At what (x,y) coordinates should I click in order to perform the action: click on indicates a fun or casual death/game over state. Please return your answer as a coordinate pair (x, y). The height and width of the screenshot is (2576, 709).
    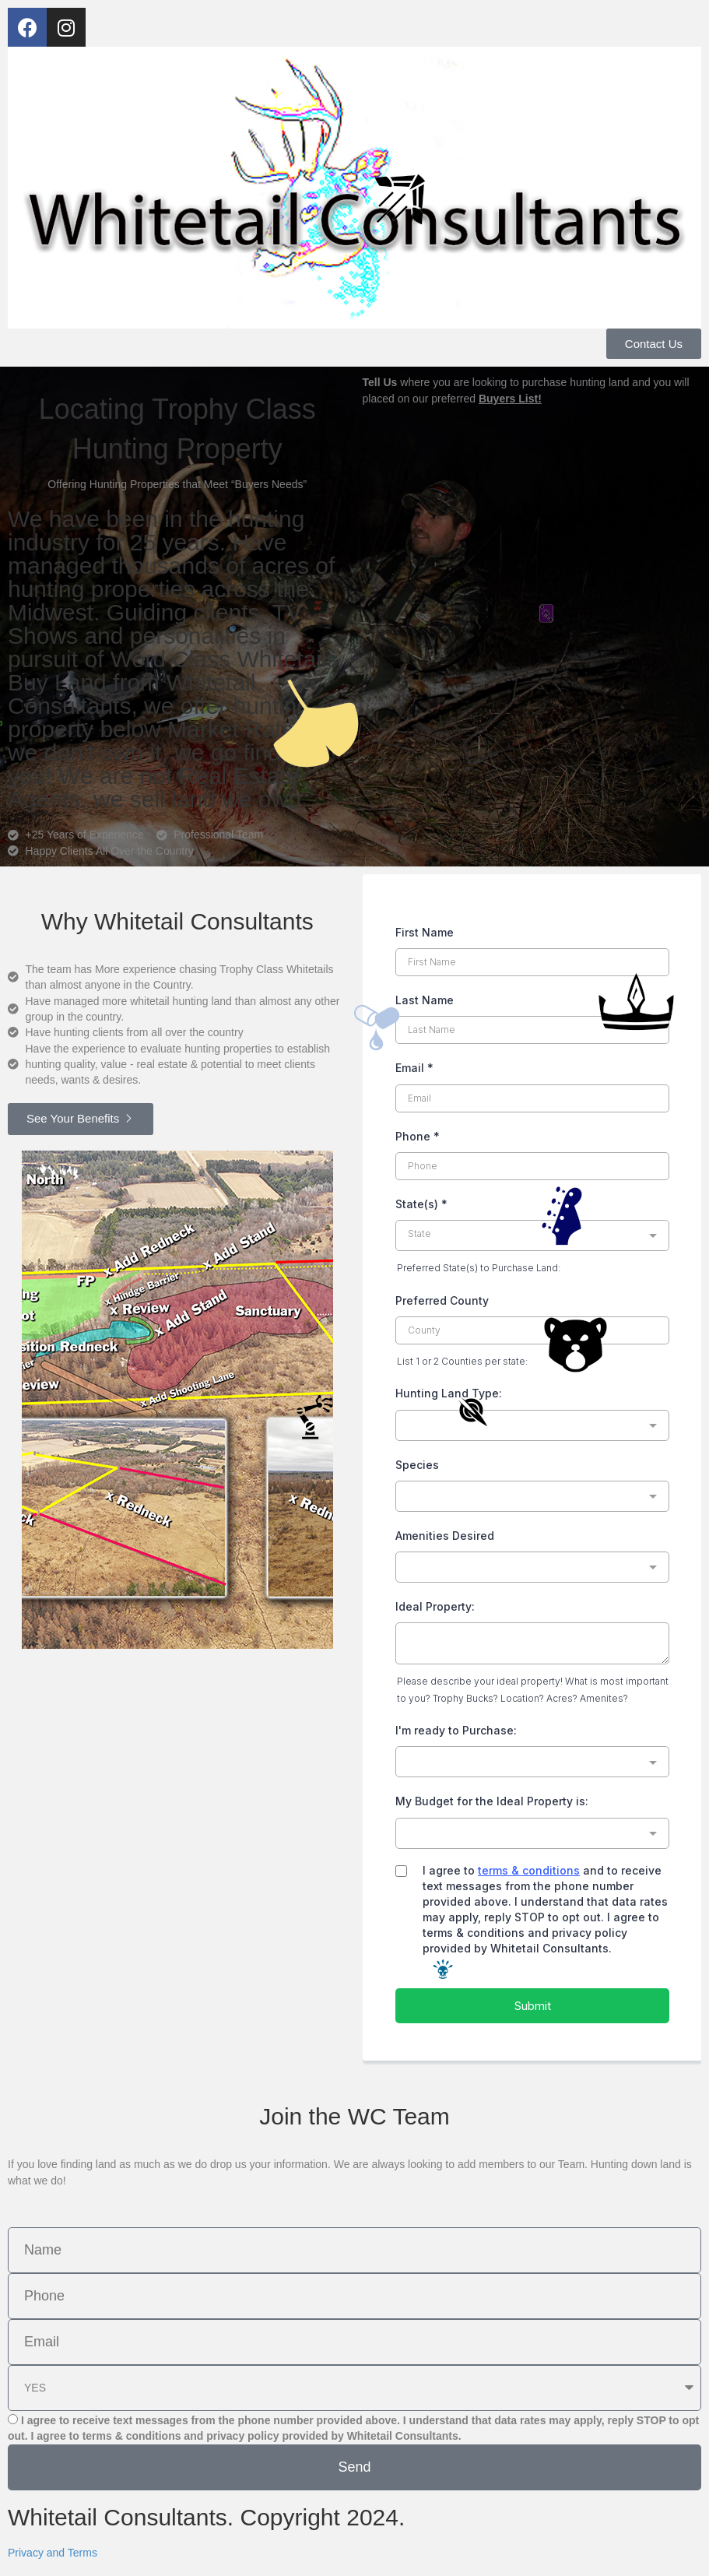
    Looking at the image, I should click on (443, 1969).